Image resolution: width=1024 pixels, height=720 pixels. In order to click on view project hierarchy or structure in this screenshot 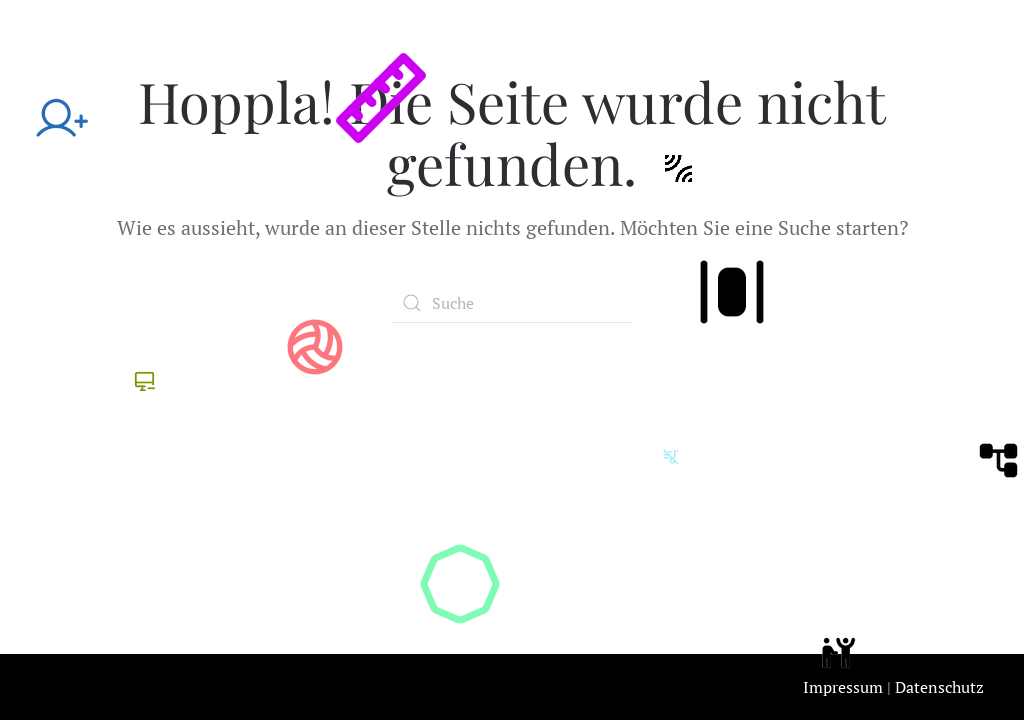, I will do `click(998, 460)`.